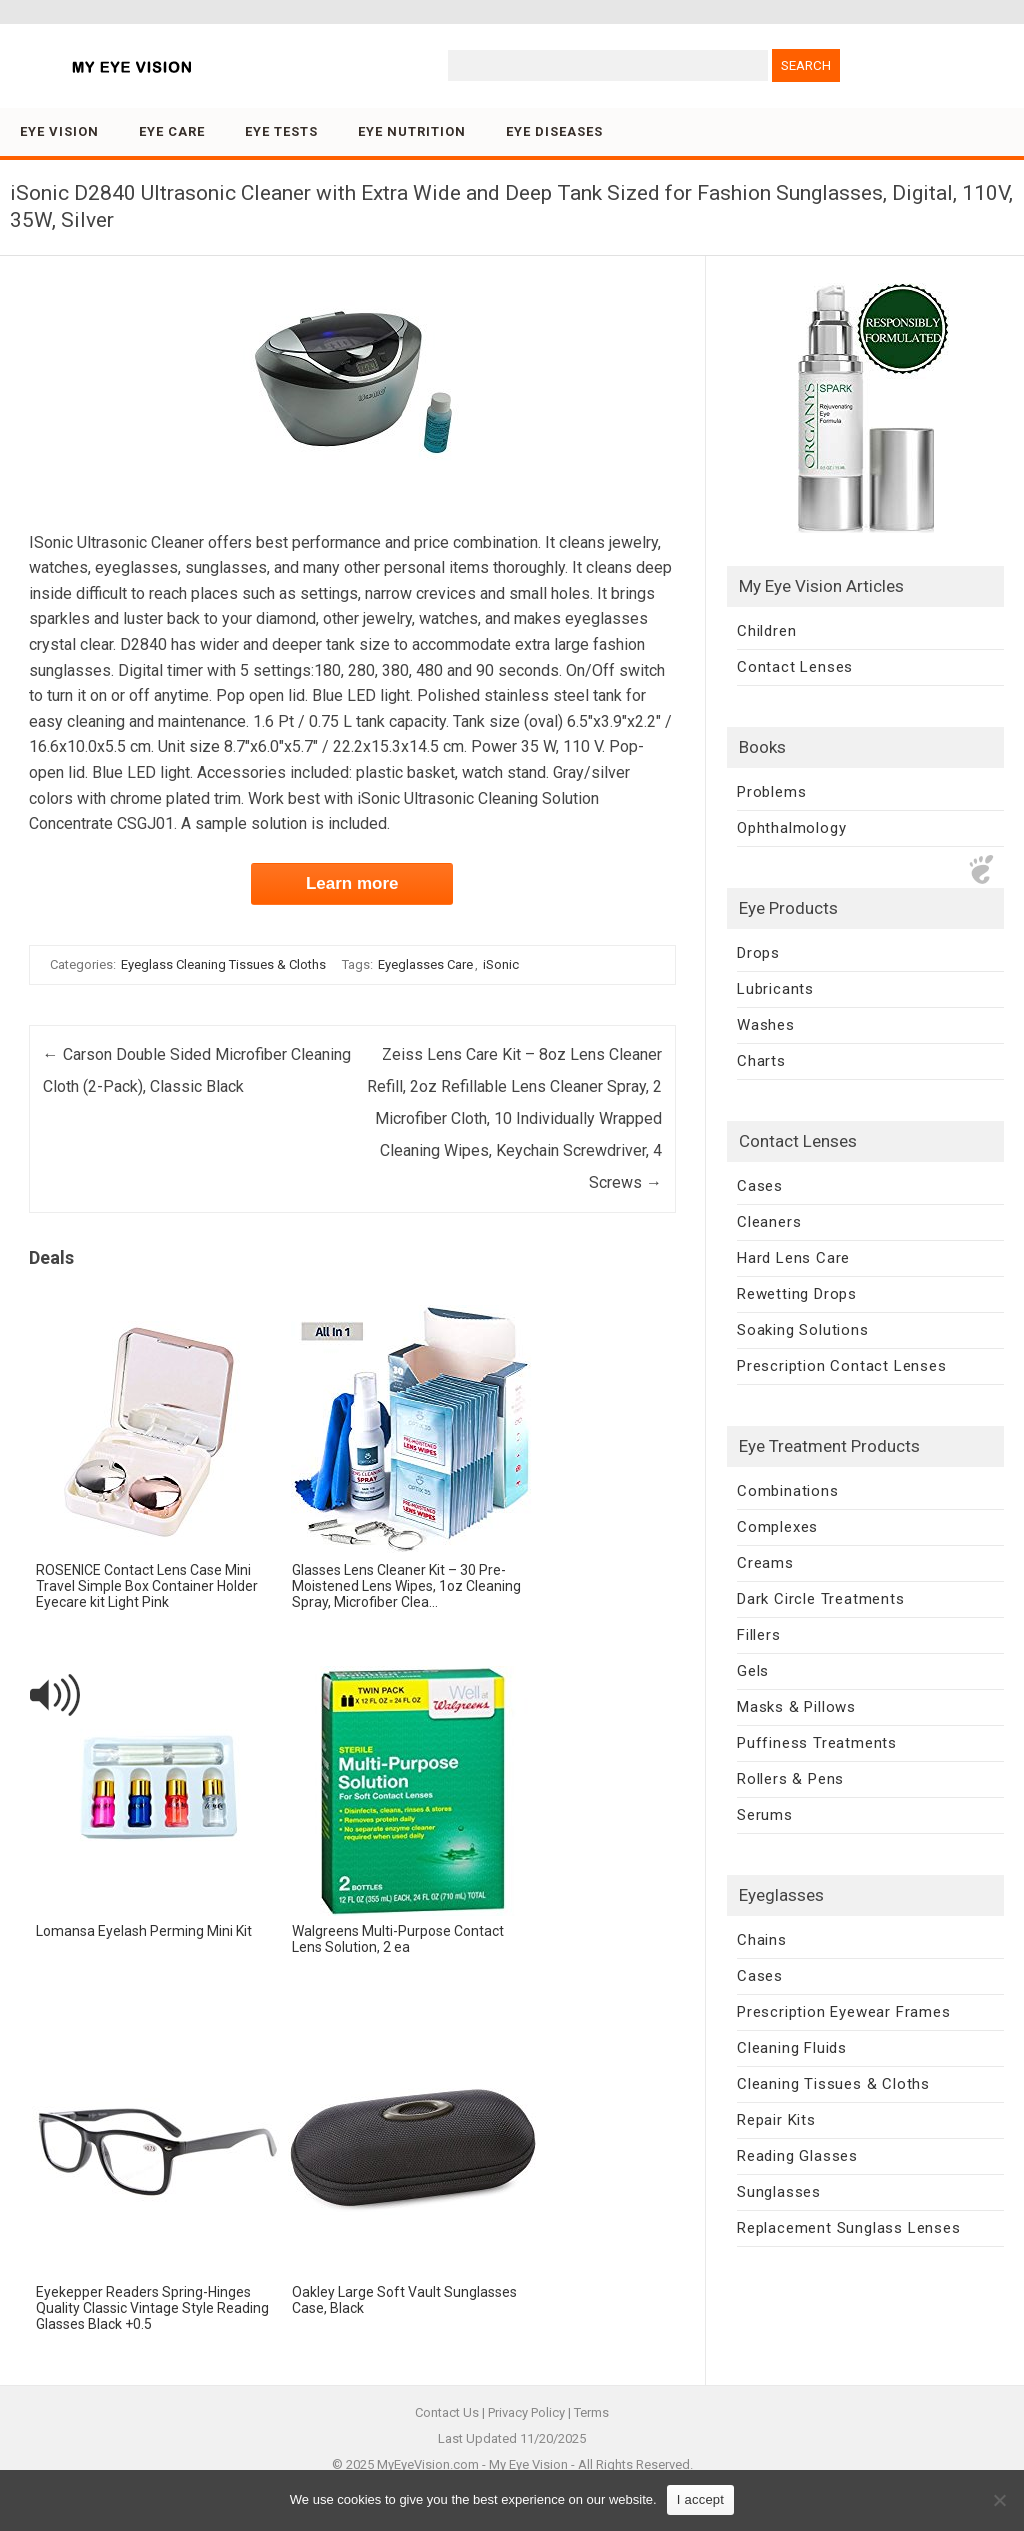 Image resolution: width=1024 pixels, height=2531 pixels. I want to click on access the GNOME desktop home or start menu, so click(980, 869).